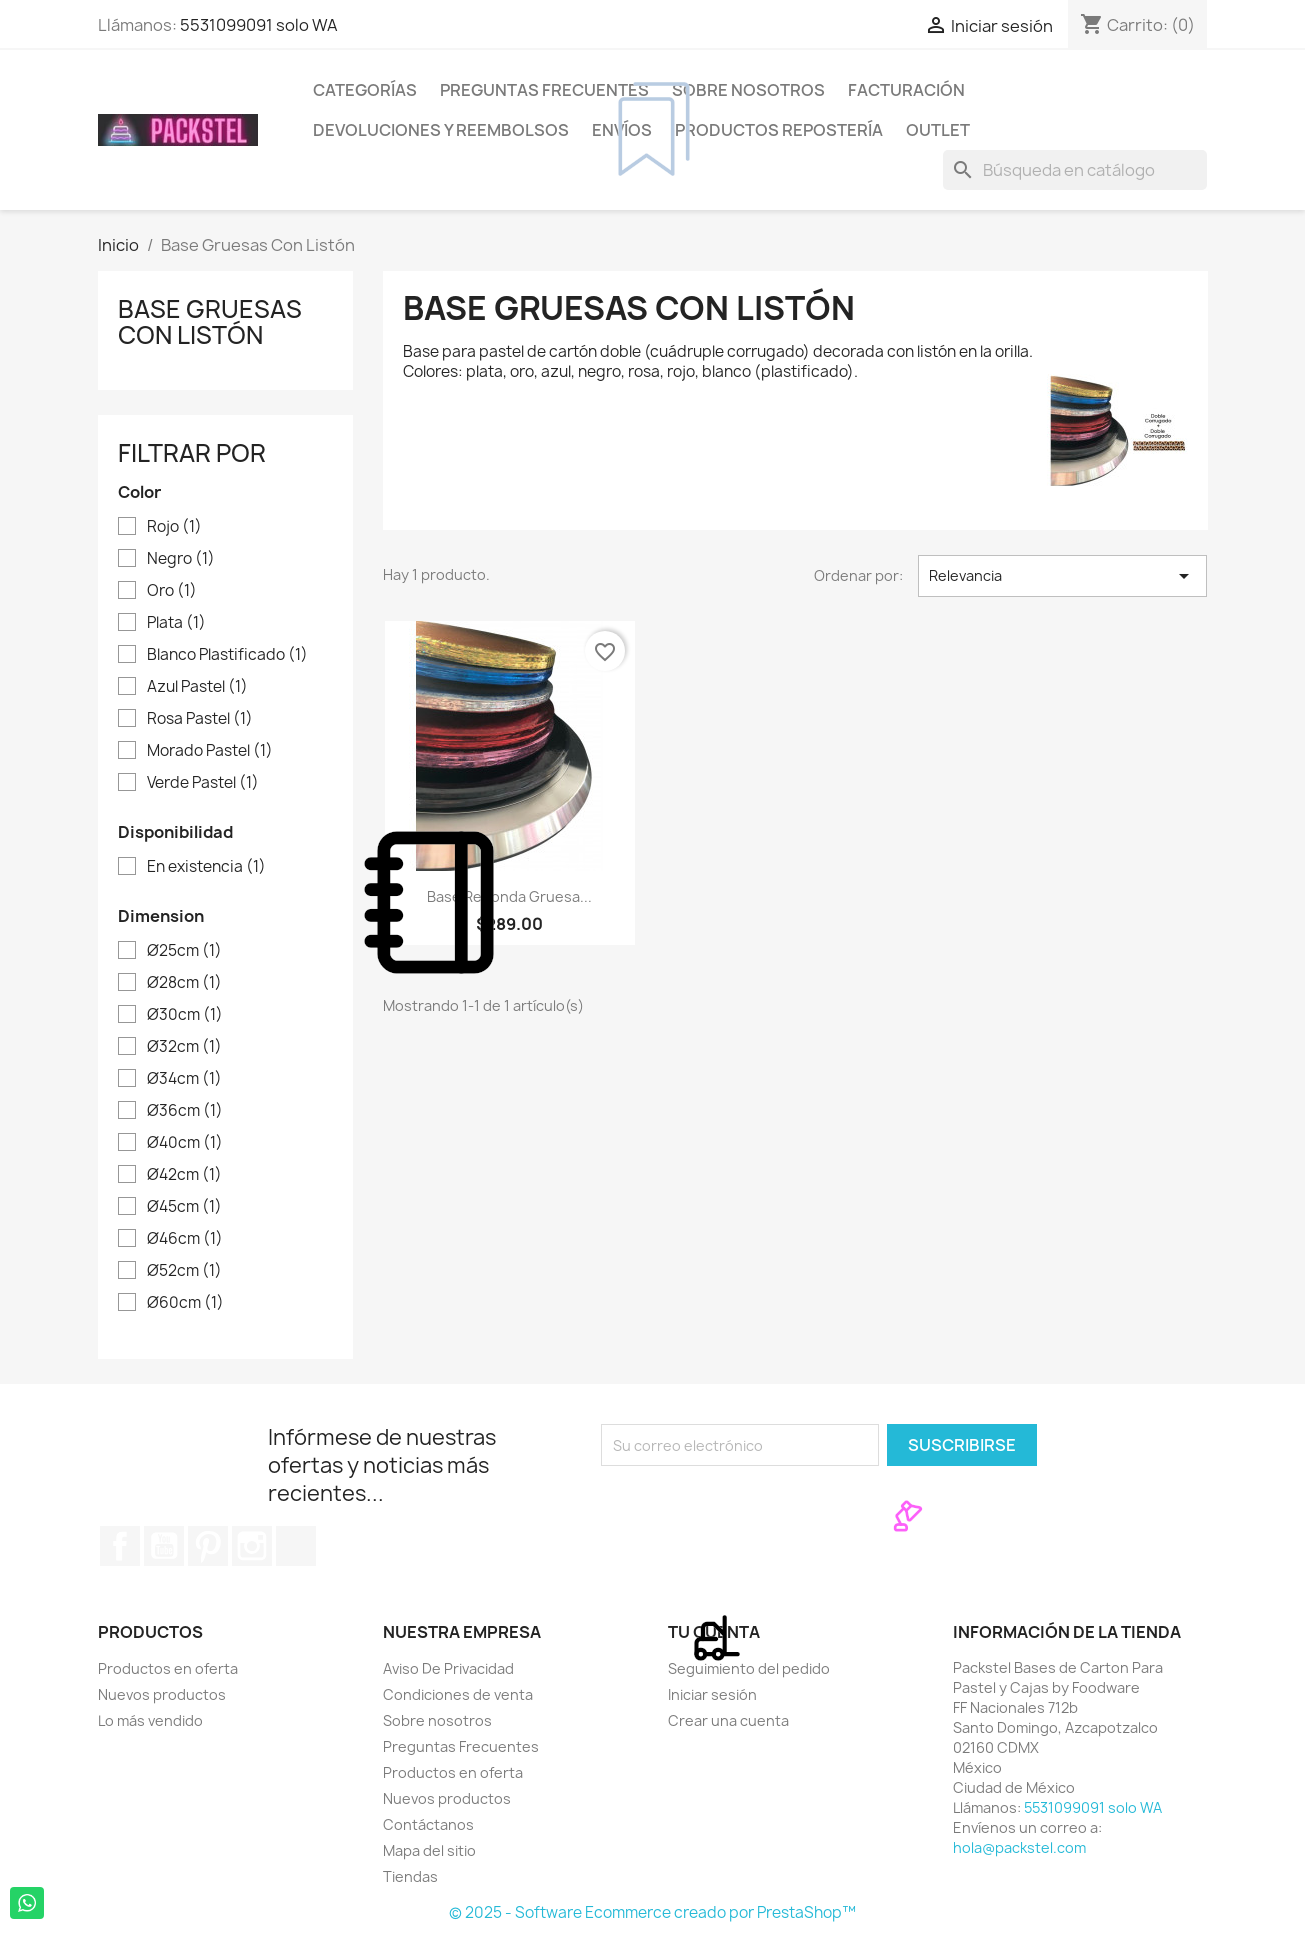 The image size is (1305, 1939). What do you see at coordinates (908, 1516) in the screenshot?
I see `toggle desk lamp or task lighting` at bounding box center [908, 1516].